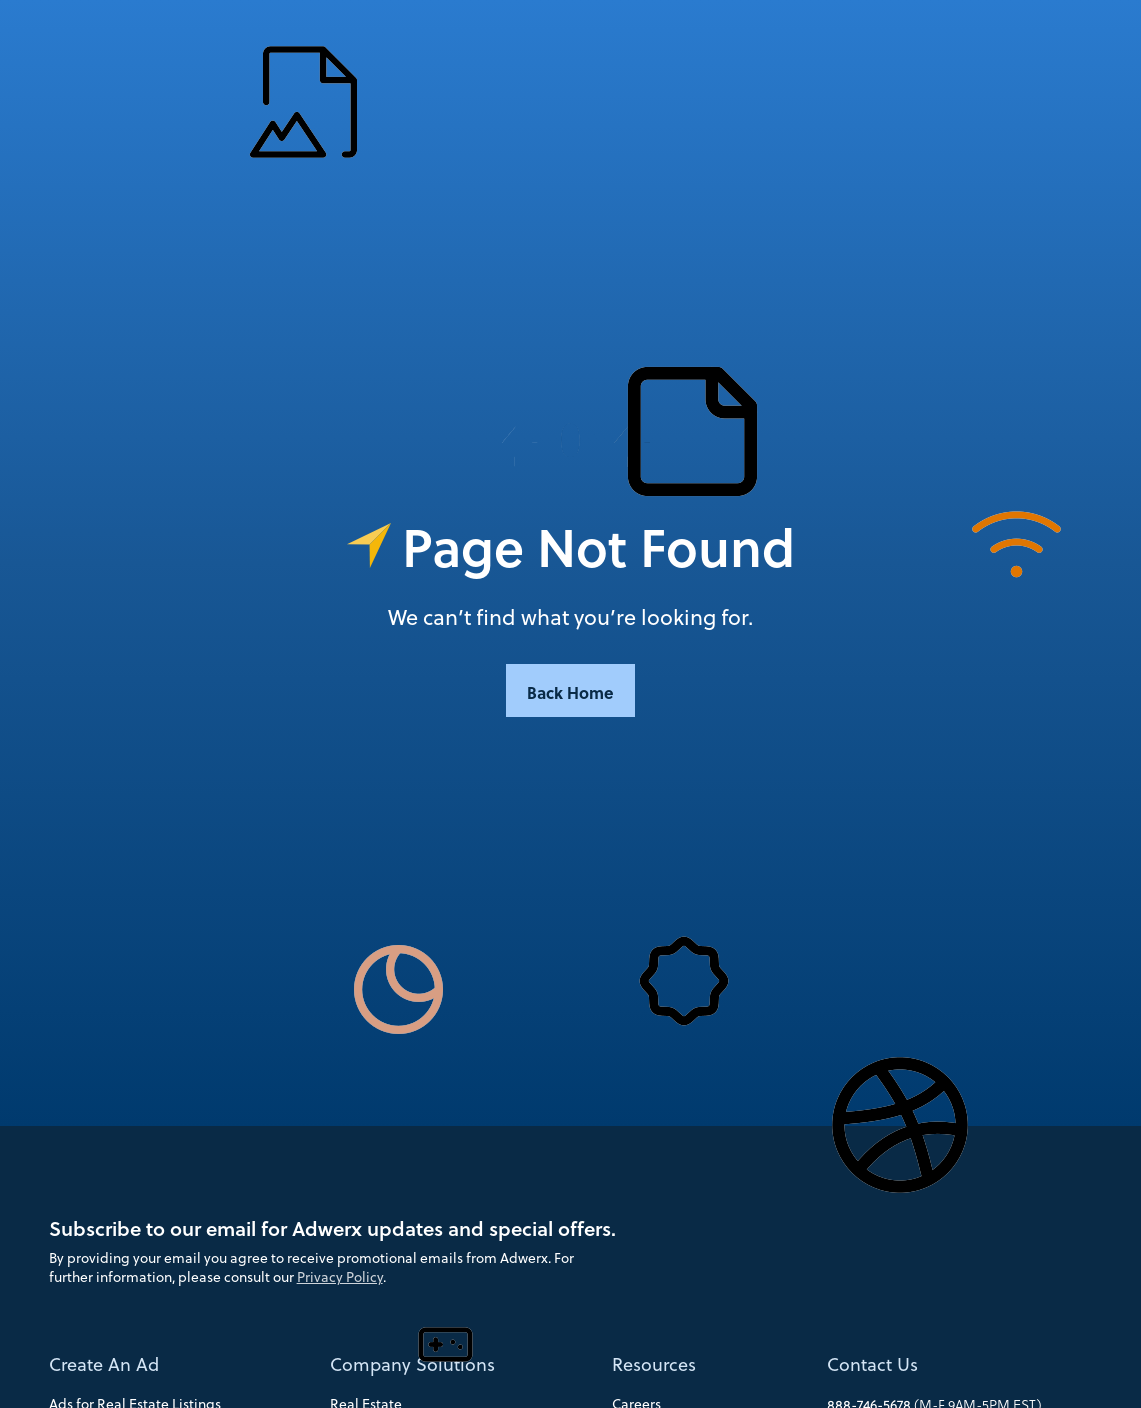 This screenshot has height=1408, width=1141. What do you see at coordinates (398, 989) in the screenshot?
I see `toggle dark mode or night theme` at bounding box center [398, 989].